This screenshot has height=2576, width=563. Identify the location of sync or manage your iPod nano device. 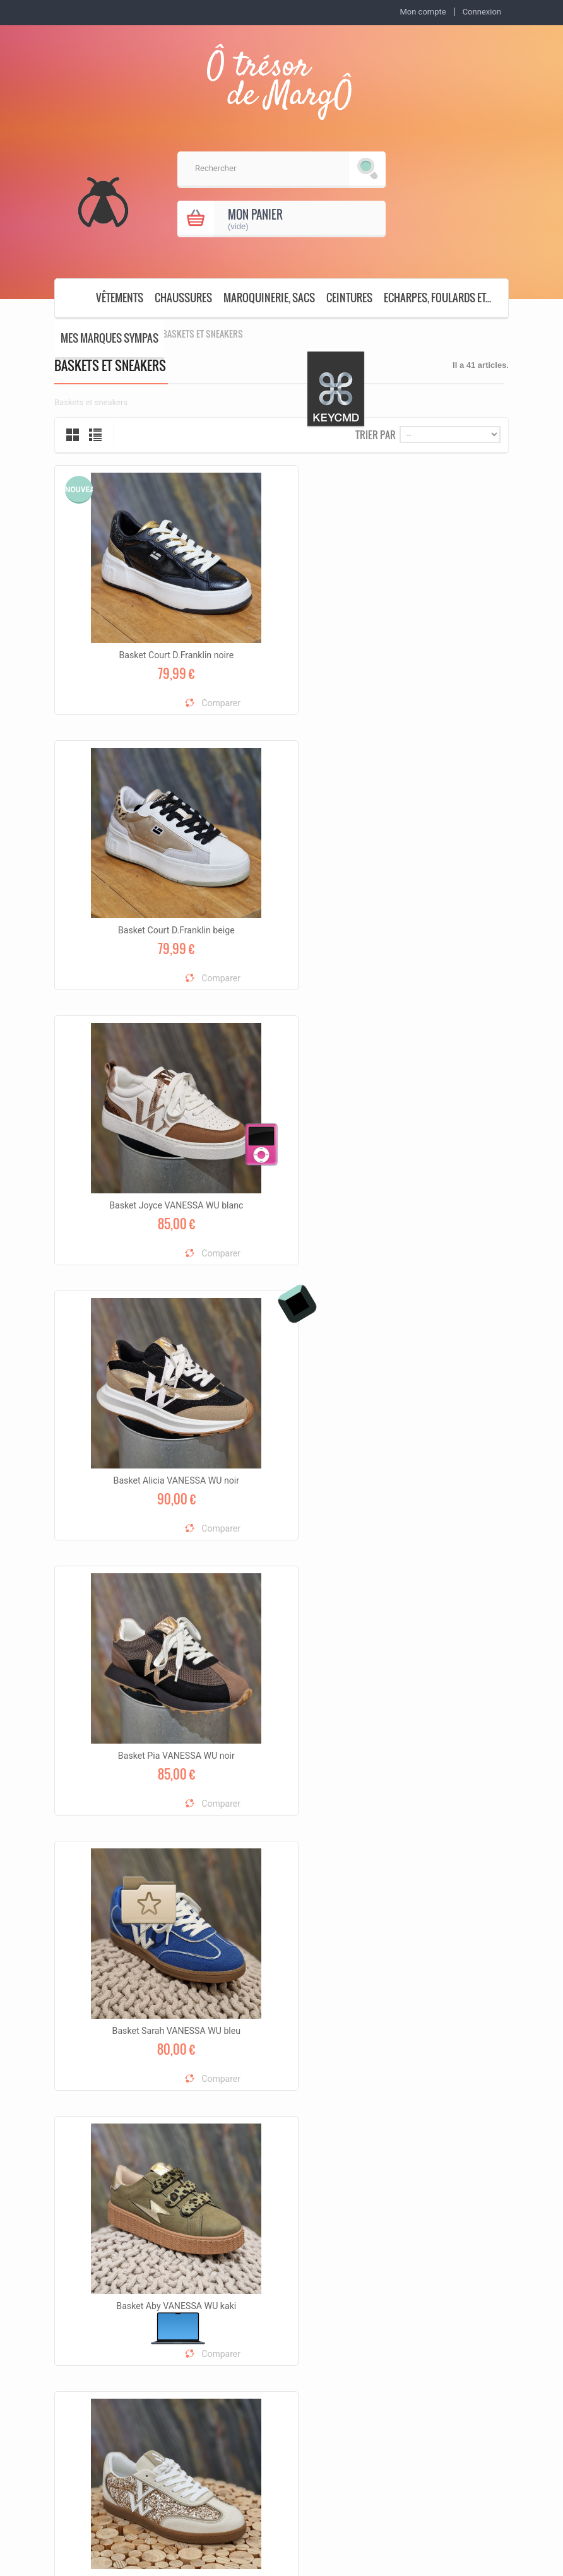
(261, 1135).